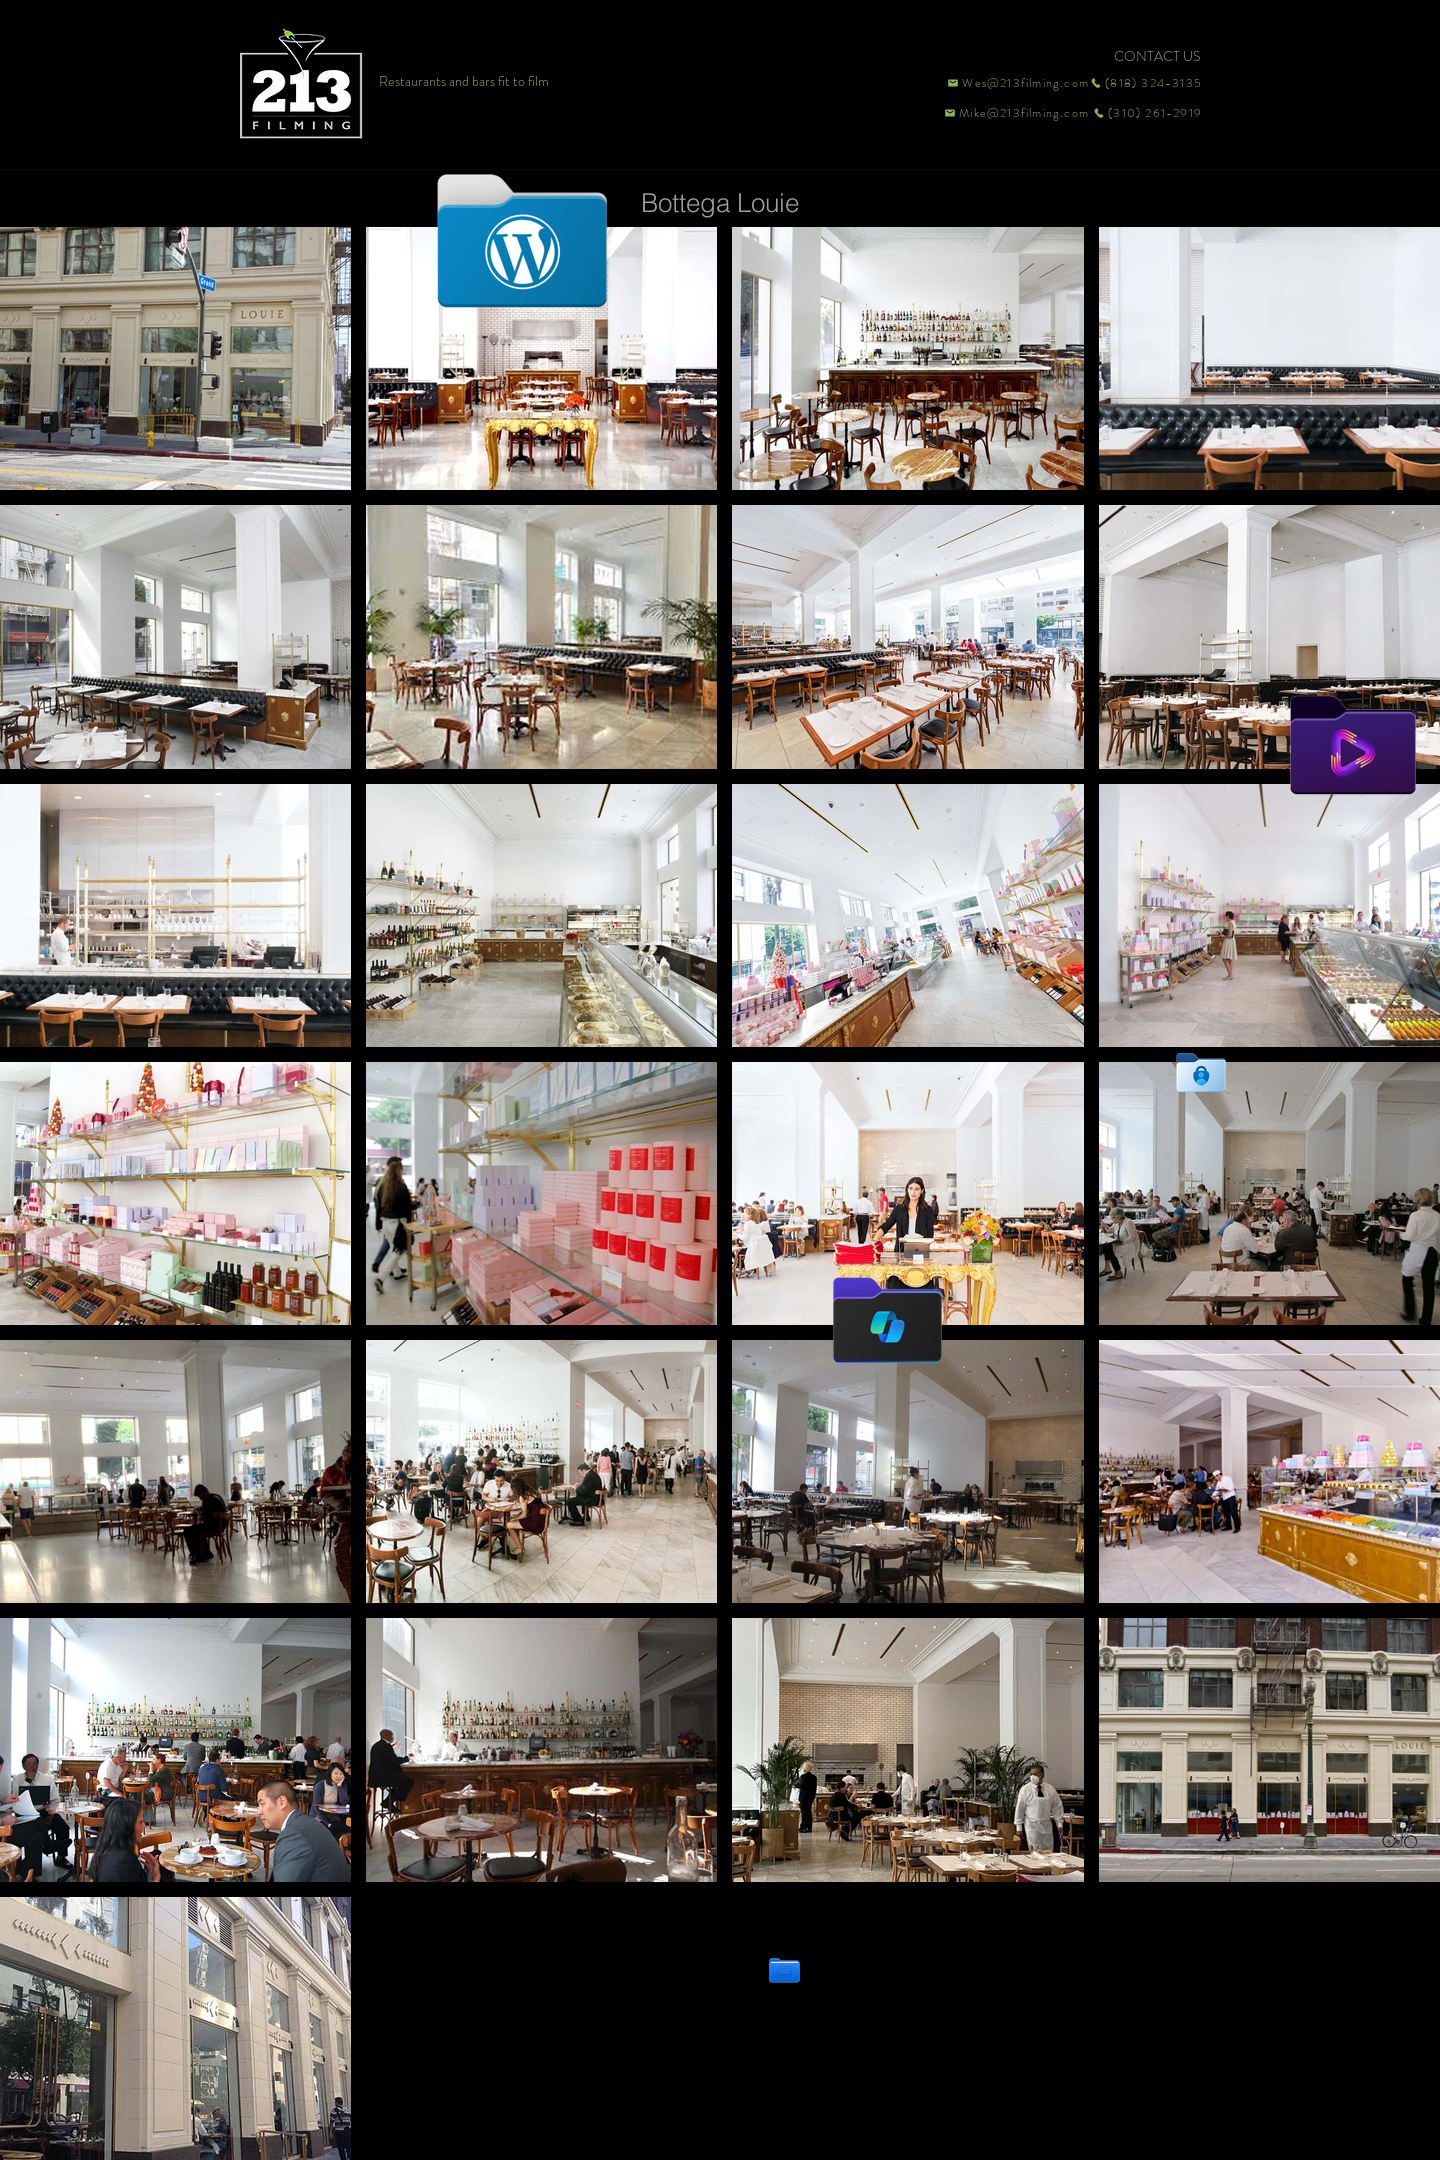  I want to click on open desktop folder, so click(784, 1970).